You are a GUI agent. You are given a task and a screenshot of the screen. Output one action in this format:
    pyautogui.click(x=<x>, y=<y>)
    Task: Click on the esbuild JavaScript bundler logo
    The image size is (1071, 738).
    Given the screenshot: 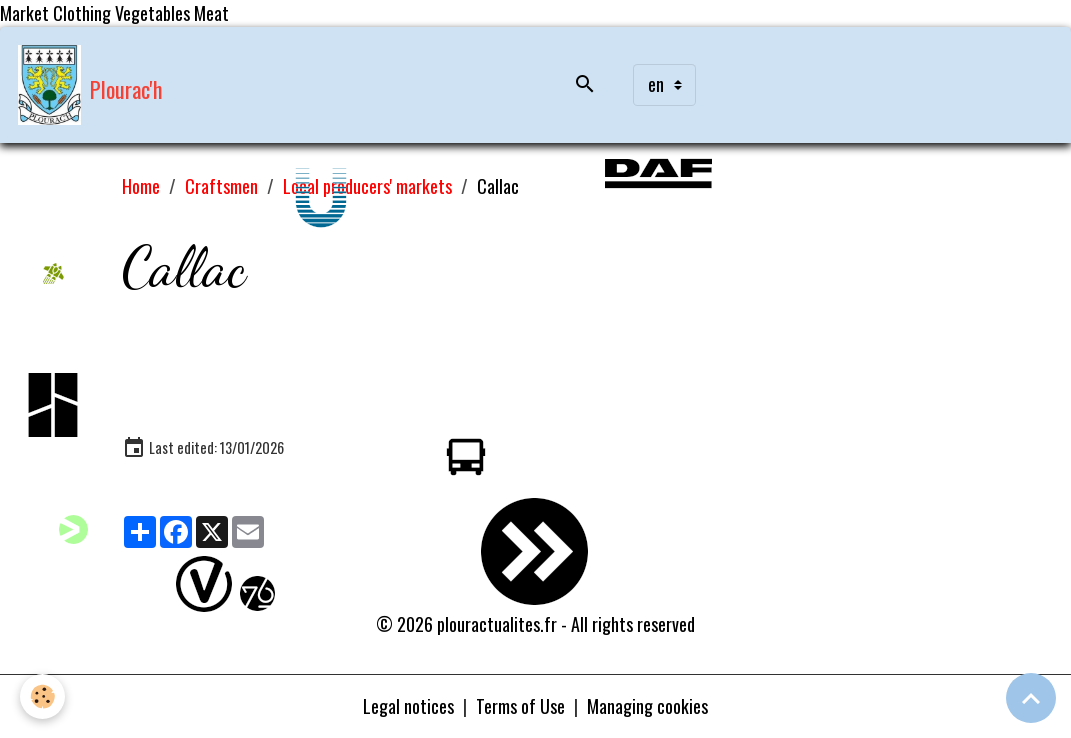 What is the action you would take?
    pyautogui.click(x=534, y=551)
    